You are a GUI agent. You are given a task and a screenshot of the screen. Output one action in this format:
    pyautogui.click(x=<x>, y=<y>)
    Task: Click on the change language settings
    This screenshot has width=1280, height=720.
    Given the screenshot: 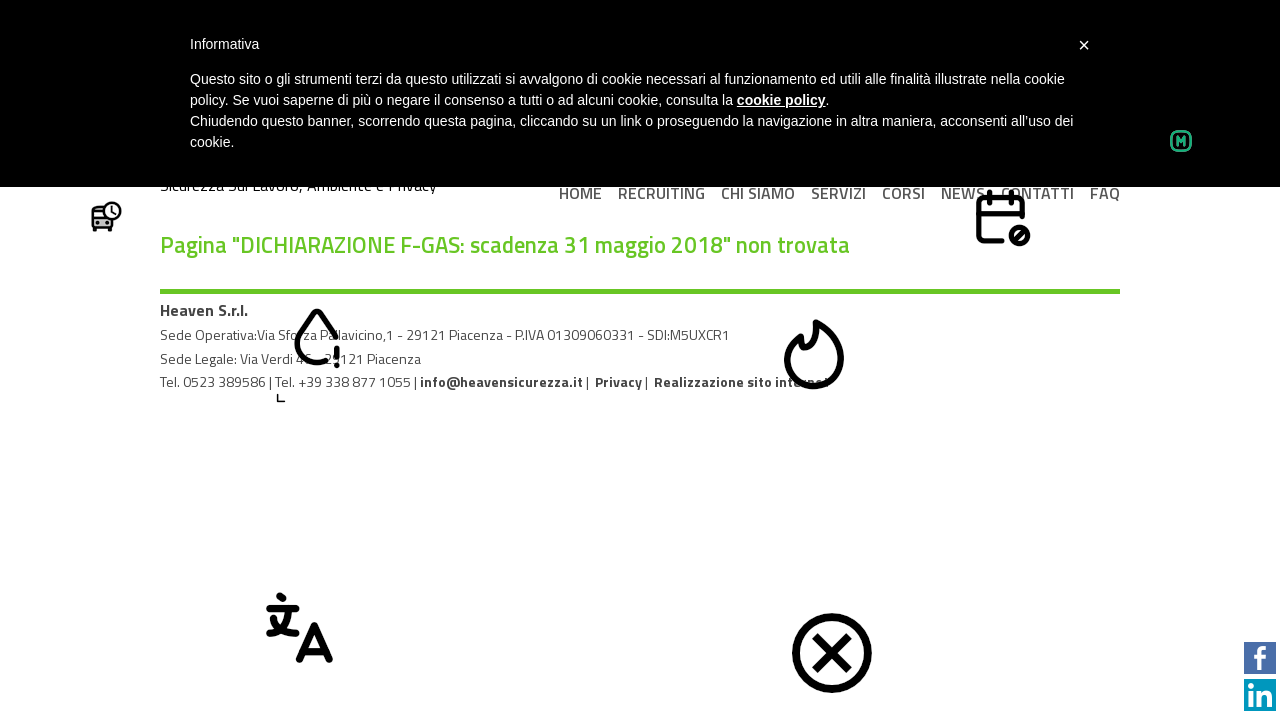 What is the action you would take?
    pyautogui.click(x=299, y=629)
    